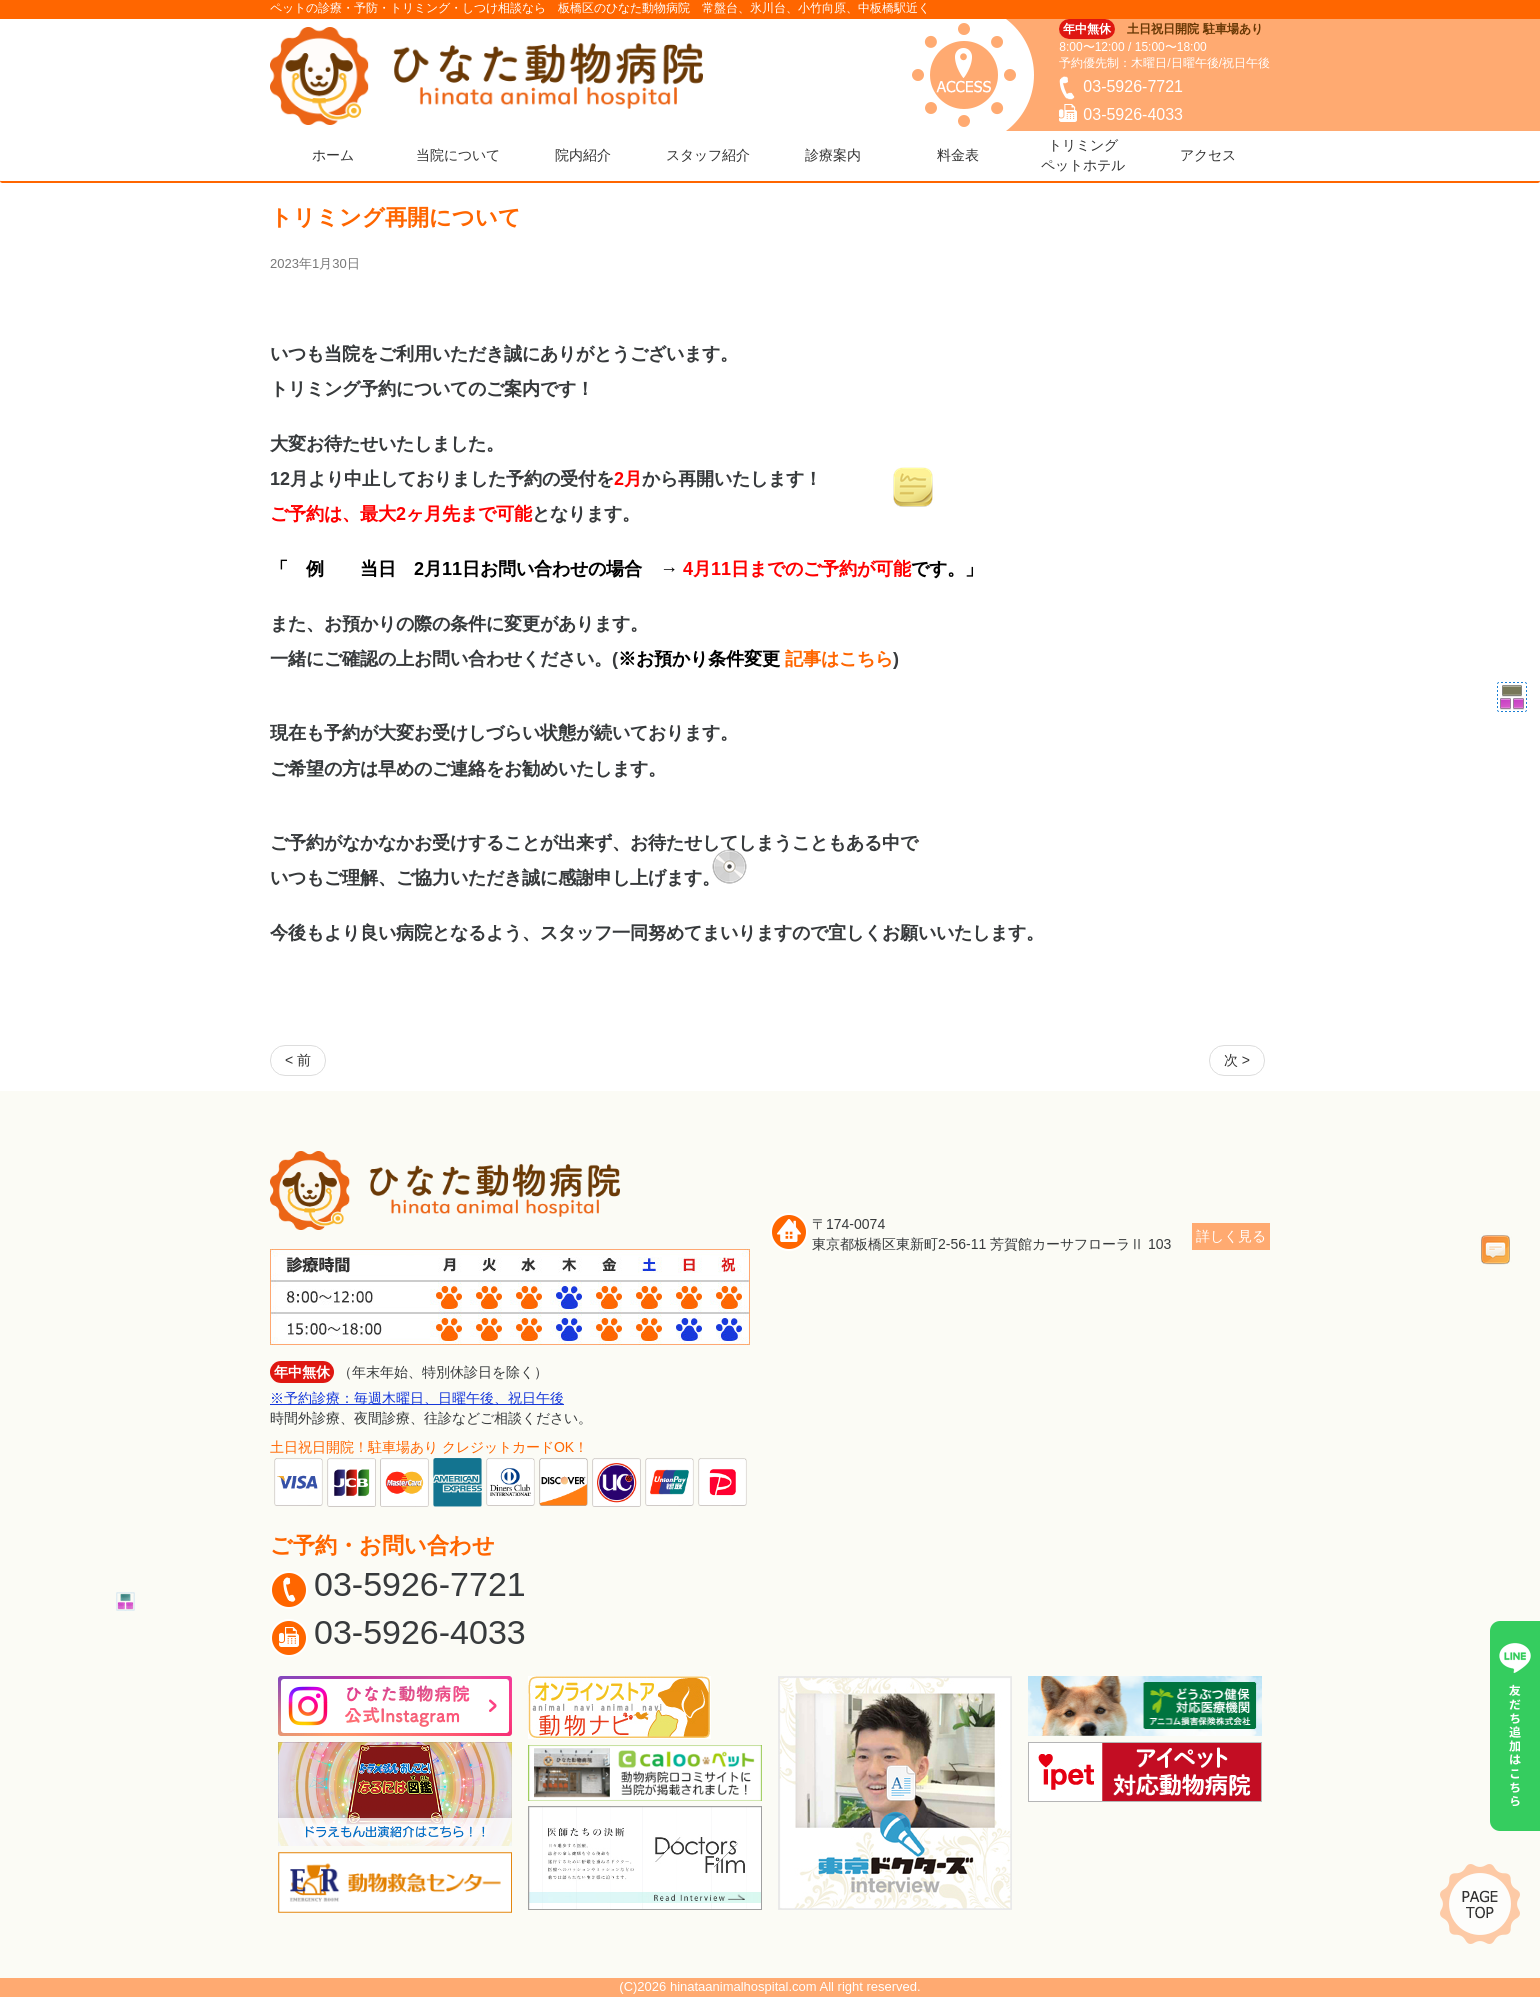 The height and width of the screenshot is (1997, 1540). What do you see at coordinates (1495, 1249) in the screenshot?
I see `open the messaging app` at bounding box center [1495, 1249].